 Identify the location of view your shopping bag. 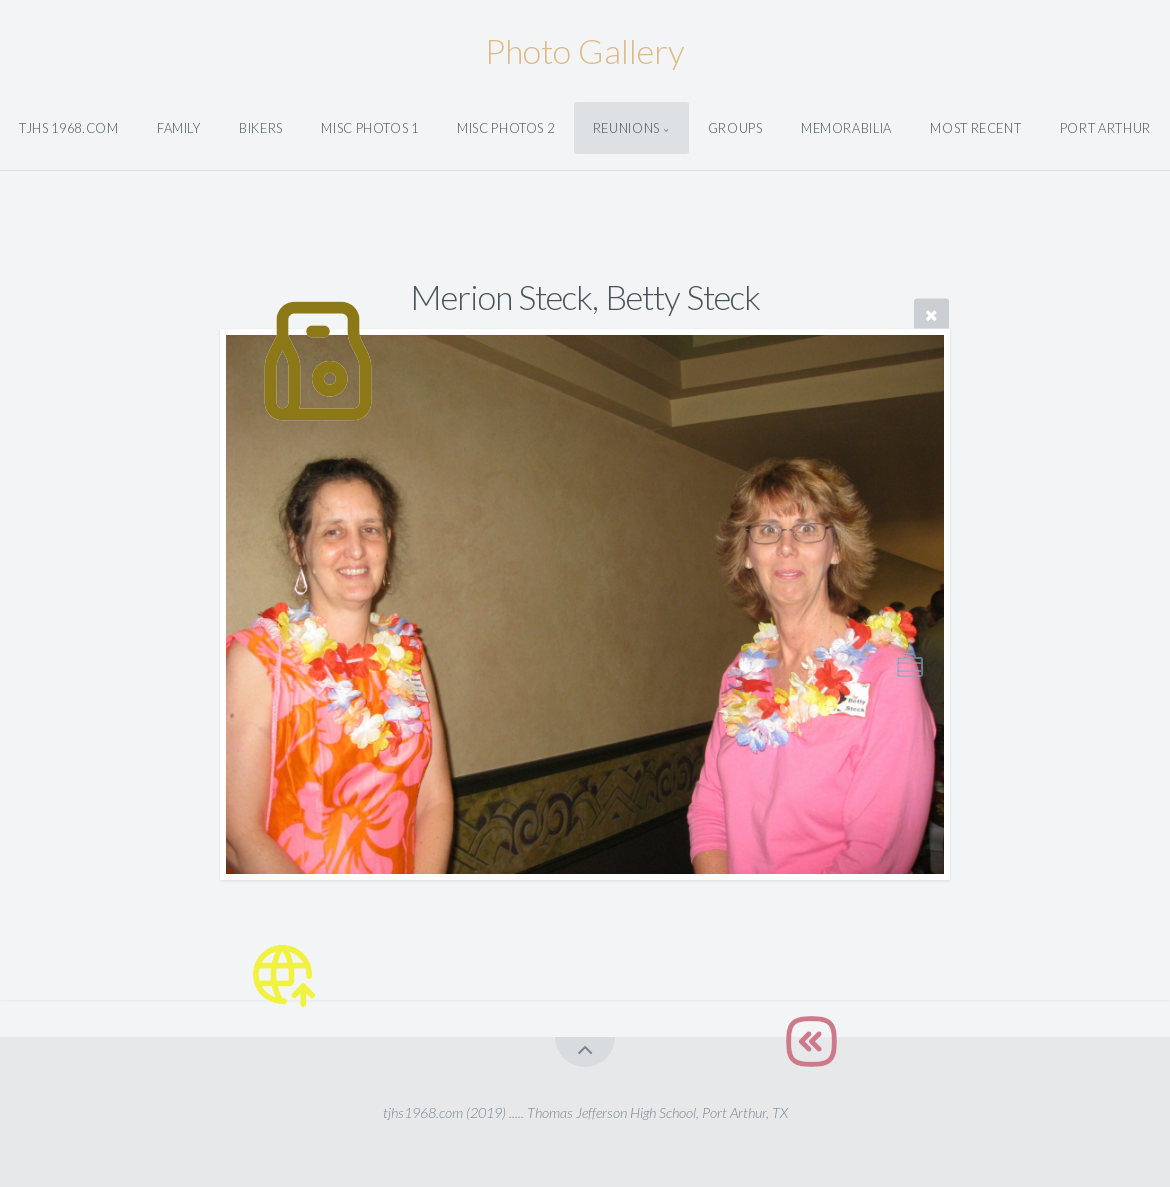
(318, 361).